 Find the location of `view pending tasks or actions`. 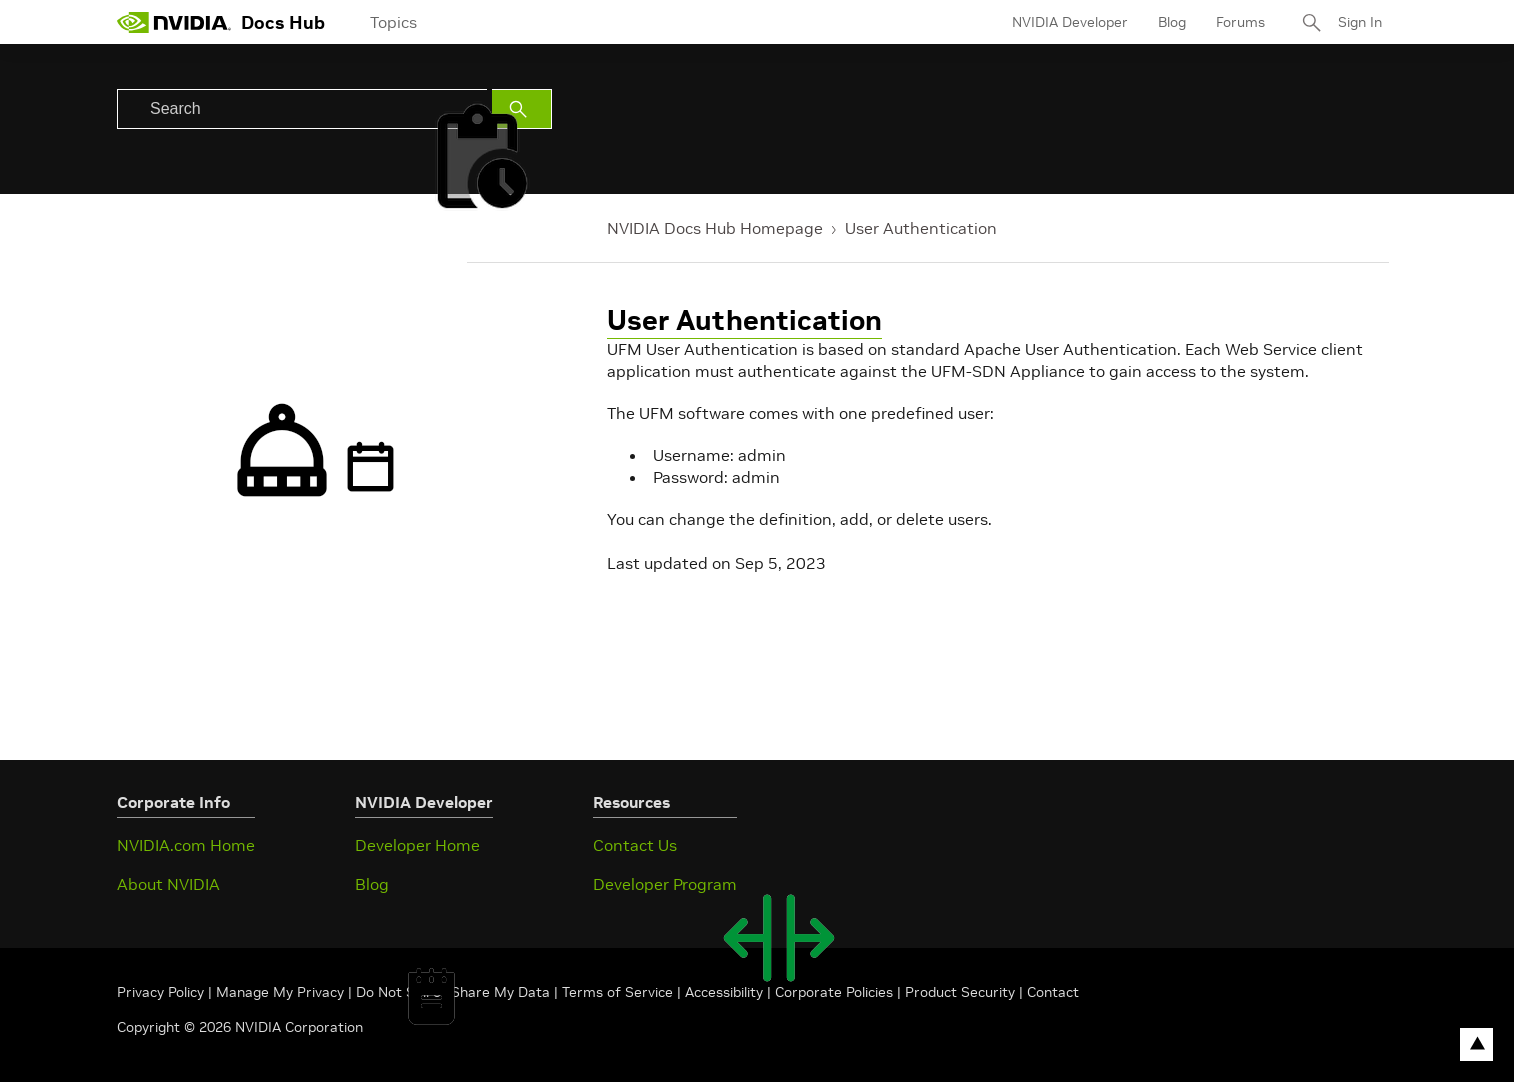

view pending tasks or actions is located at coordinates (477, 158).